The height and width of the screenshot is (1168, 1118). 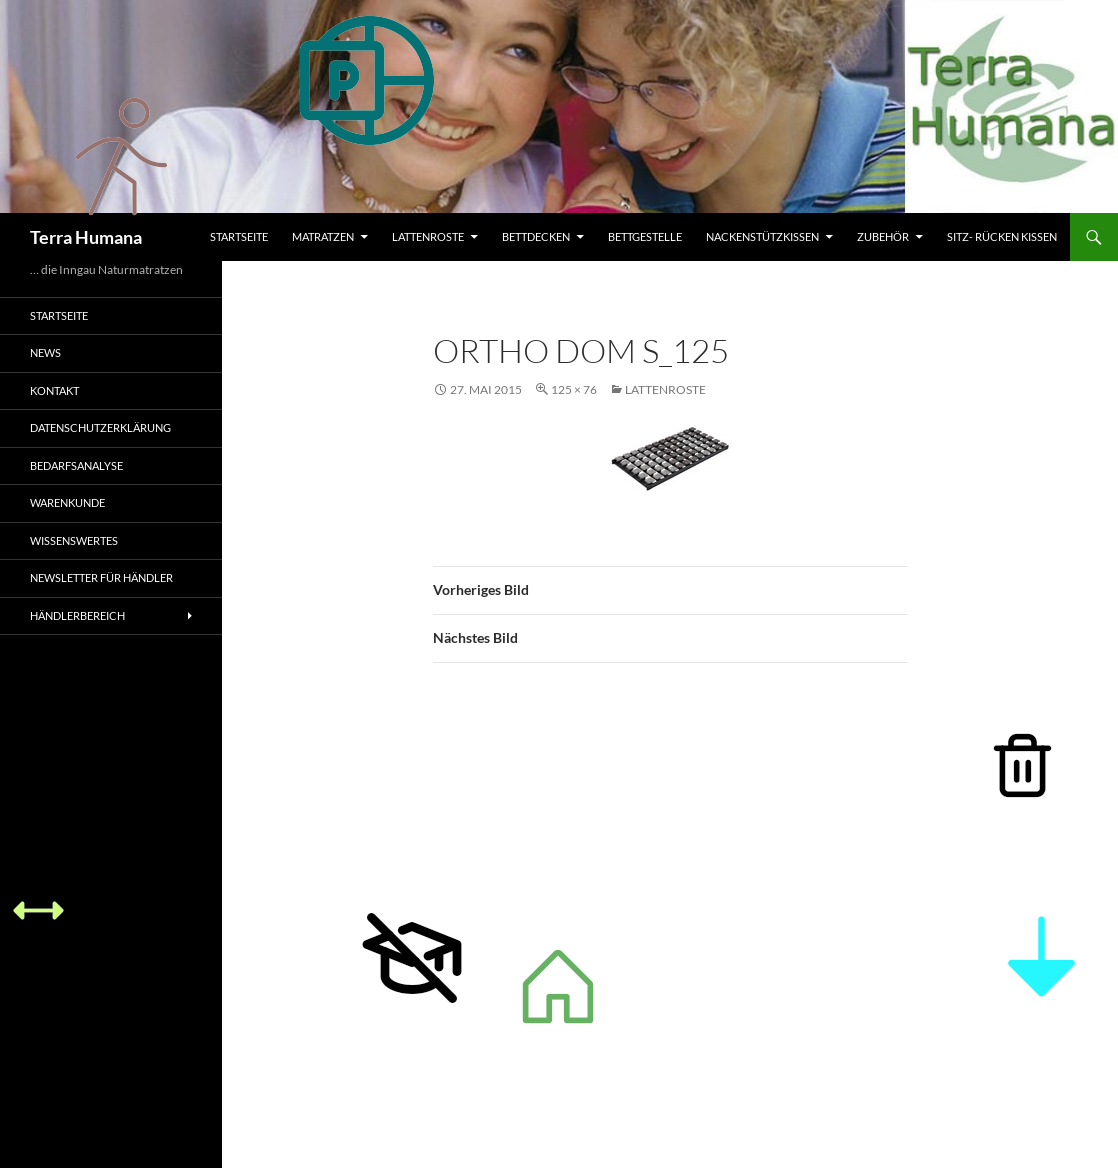 I want to click on download a file or content, so click(x=1041, y=956).